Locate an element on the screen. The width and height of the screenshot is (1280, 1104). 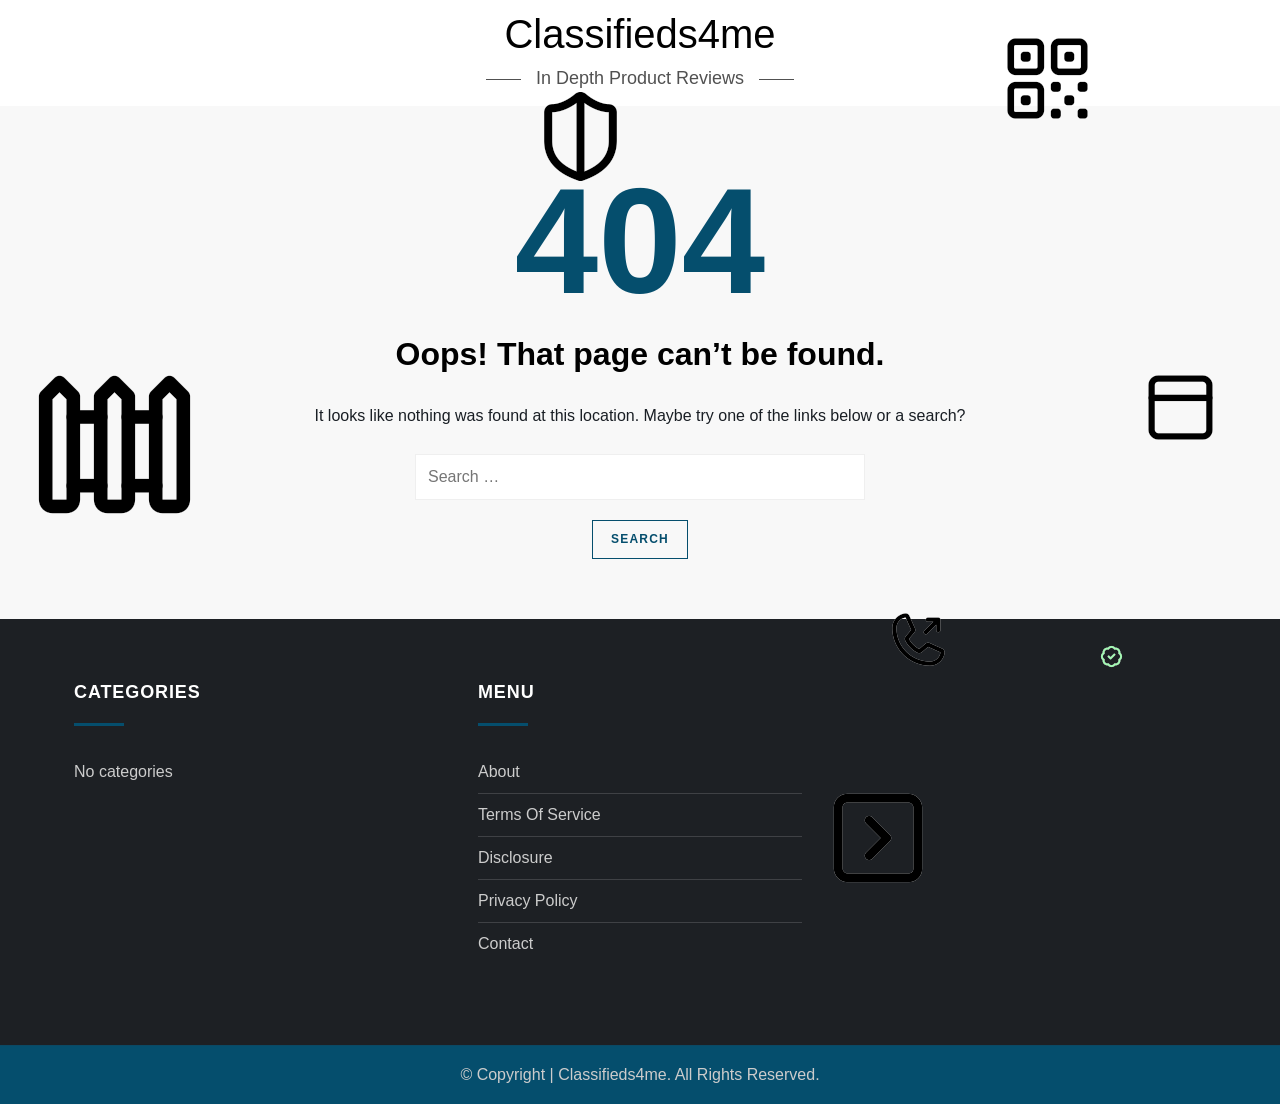
scan or generate a qr code is located at coordinates (1047, 78).